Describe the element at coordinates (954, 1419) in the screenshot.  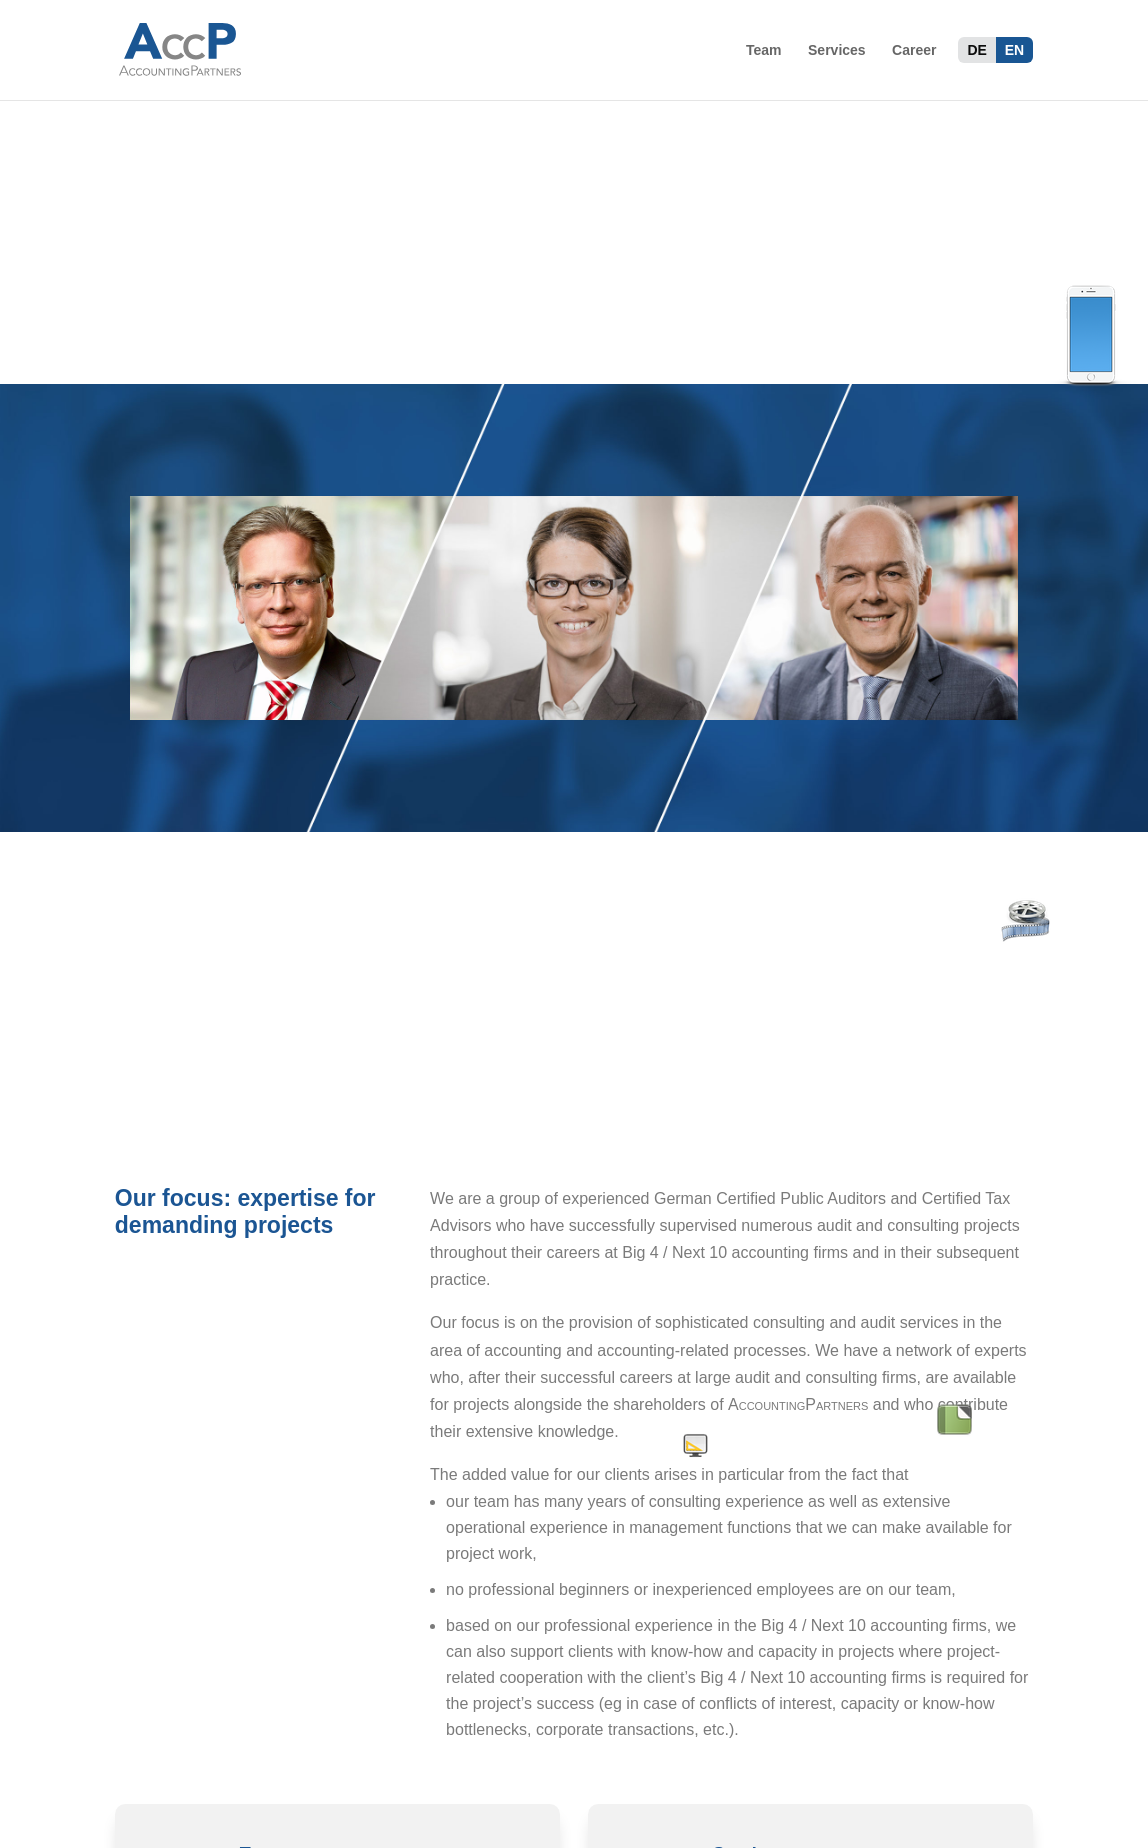
I see `change desktop wallpaper settings` at that location.